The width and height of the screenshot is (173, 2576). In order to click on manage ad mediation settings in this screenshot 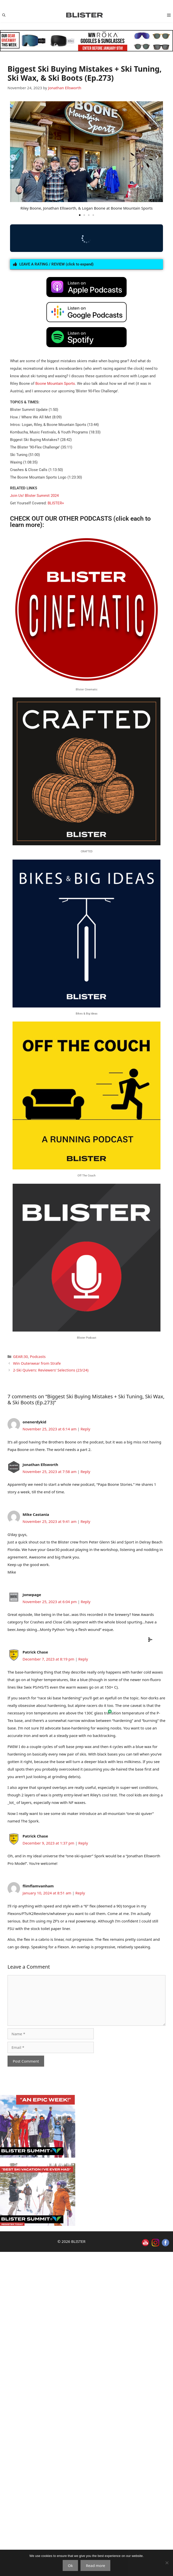, I will do `click(150, 1639)`.